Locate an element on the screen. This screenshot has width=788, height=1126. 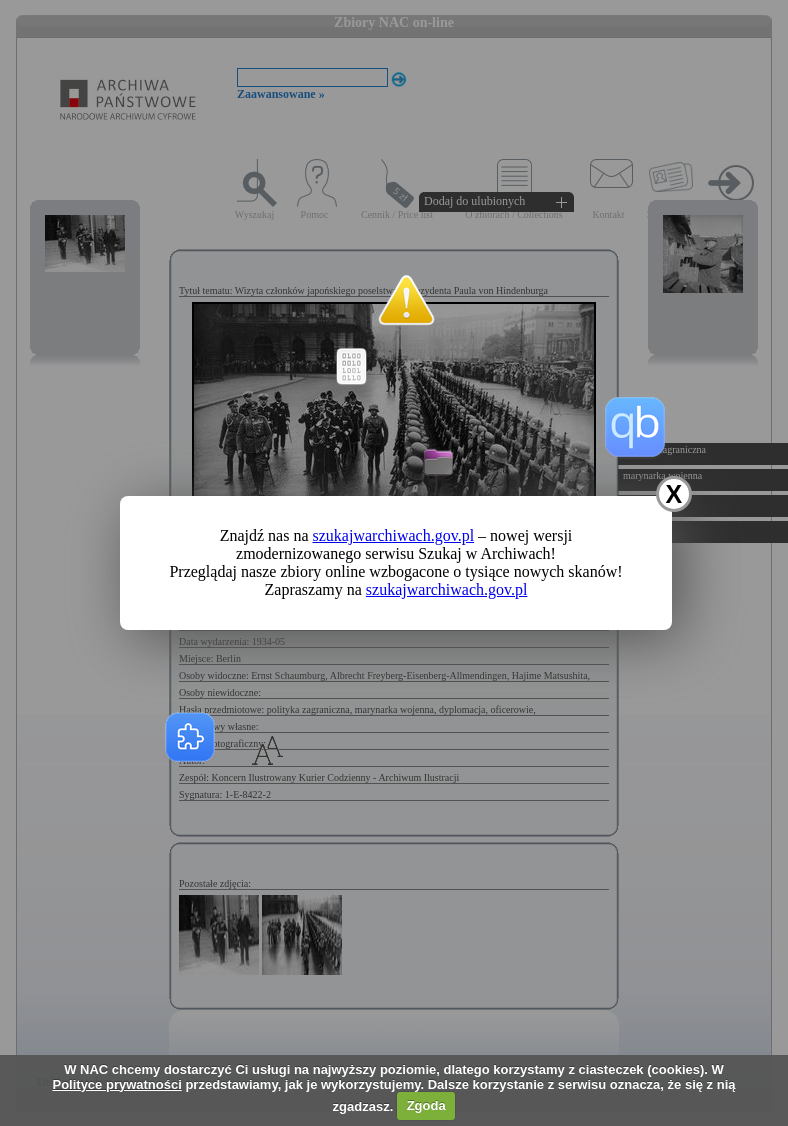
open qbittorrent torrent client is located at coordinates (635, 427).